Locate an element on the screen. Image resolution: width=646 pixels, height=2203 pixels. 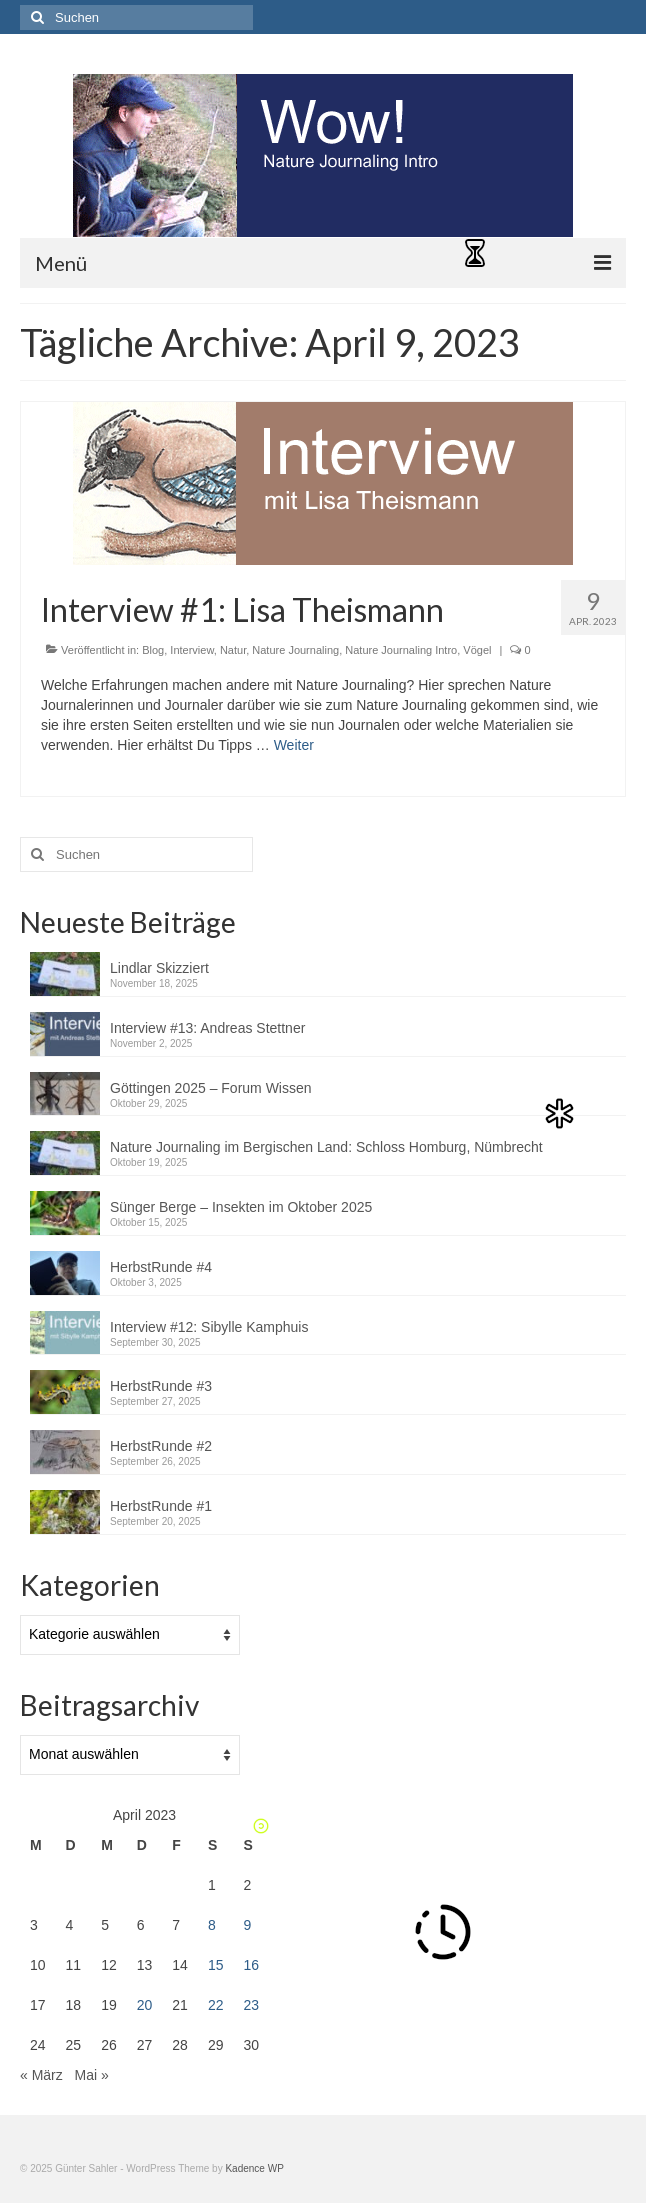
indicates copyleft licensing for content or software is located at coordinates (261, 1826).